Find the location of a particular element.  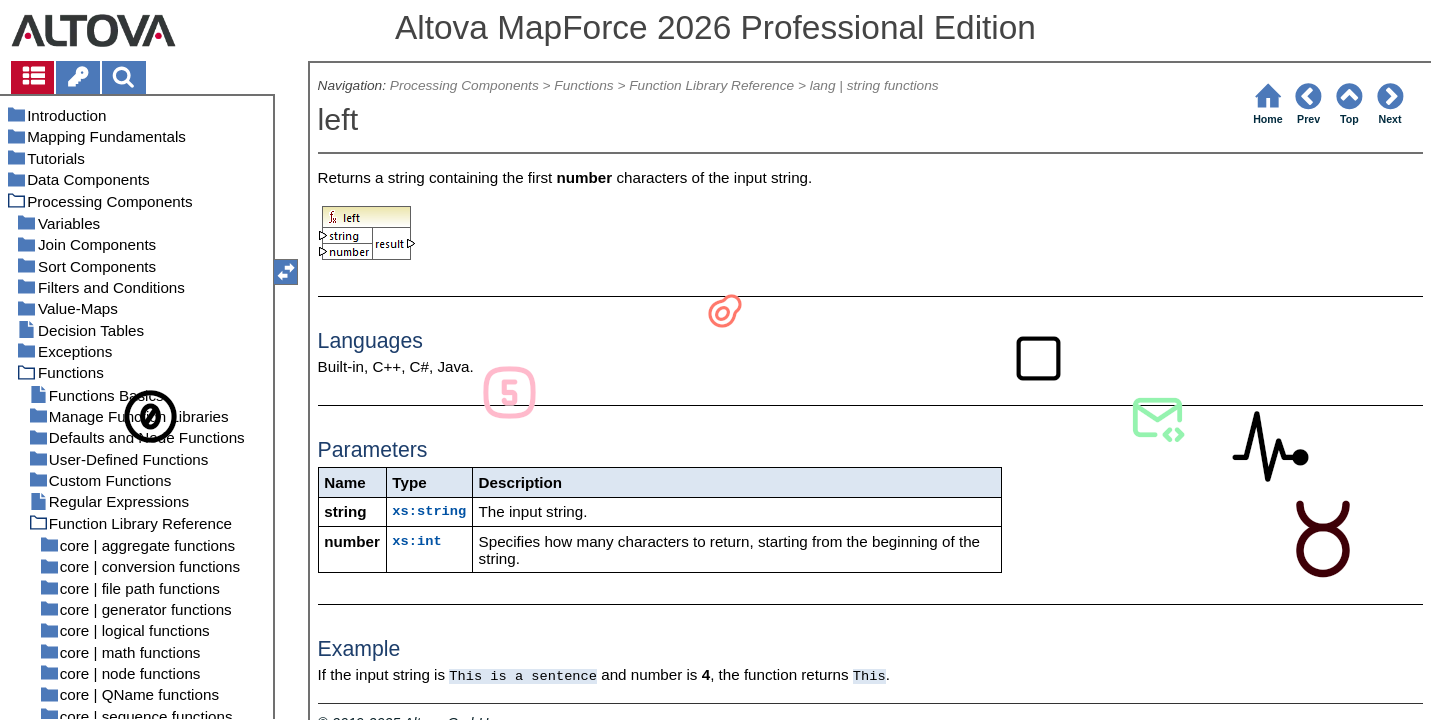

indicates content is public domain (CC0 license) is located at coordinates (150, 416).